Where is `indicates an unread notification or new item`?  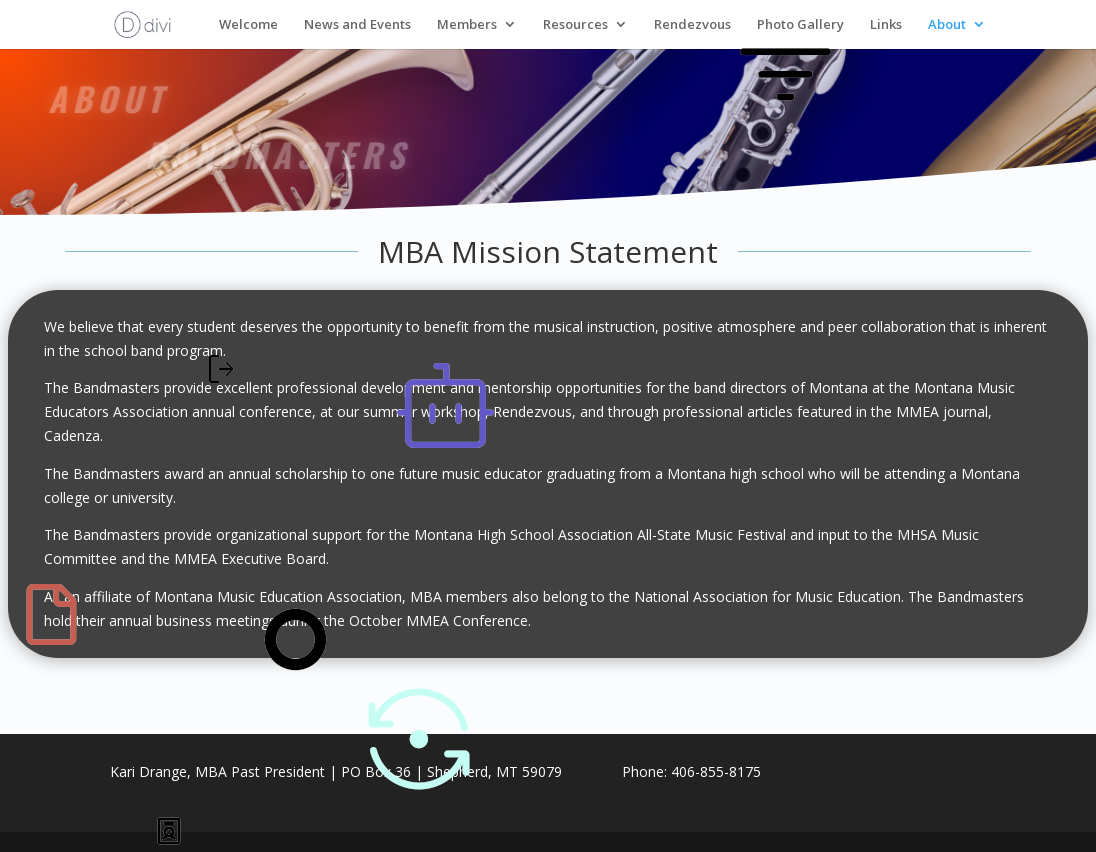 indicates an unread notification or new item is located at coordinates (295, 639).